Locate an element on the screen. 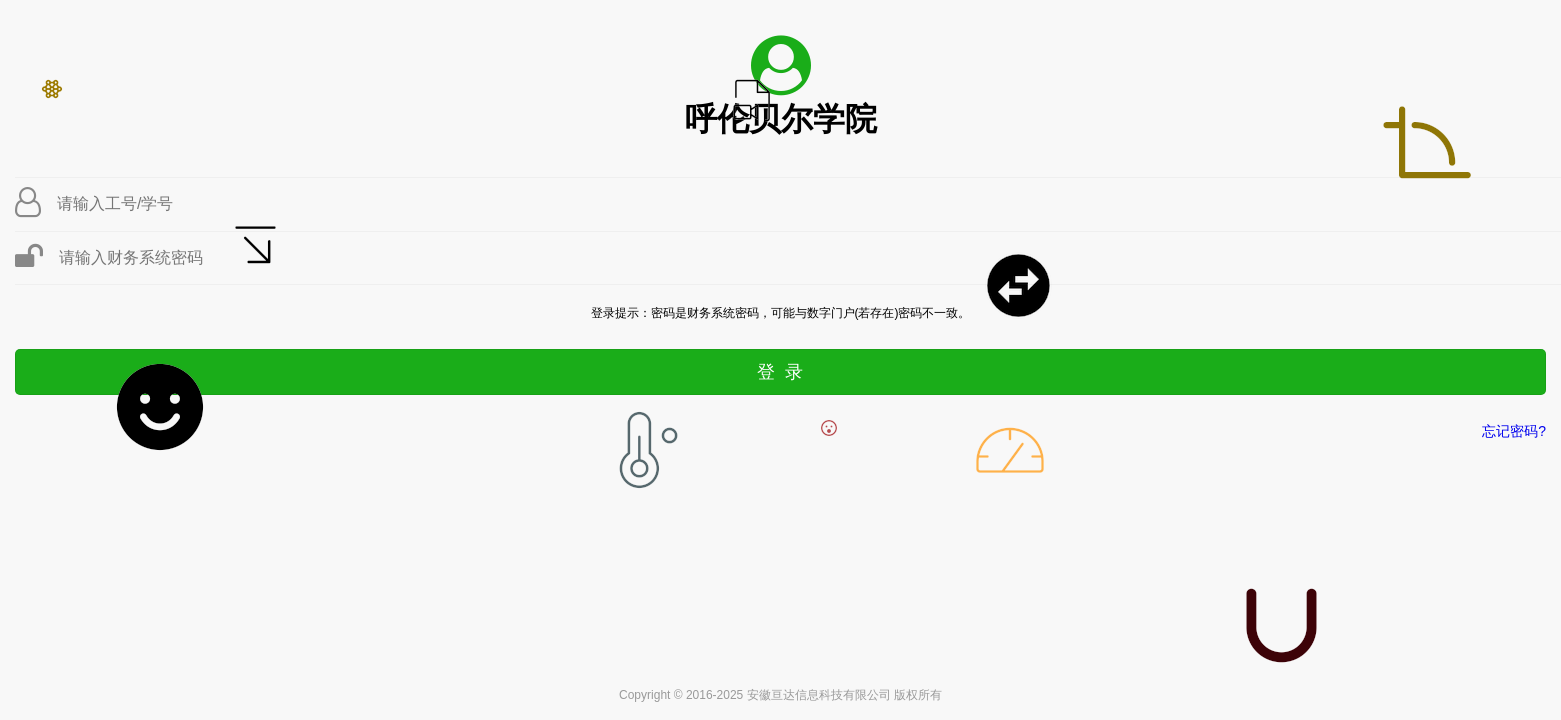 The image size is (1561, 720). measure or adjust angle in a design tool is located at coordinates (1424, 147).